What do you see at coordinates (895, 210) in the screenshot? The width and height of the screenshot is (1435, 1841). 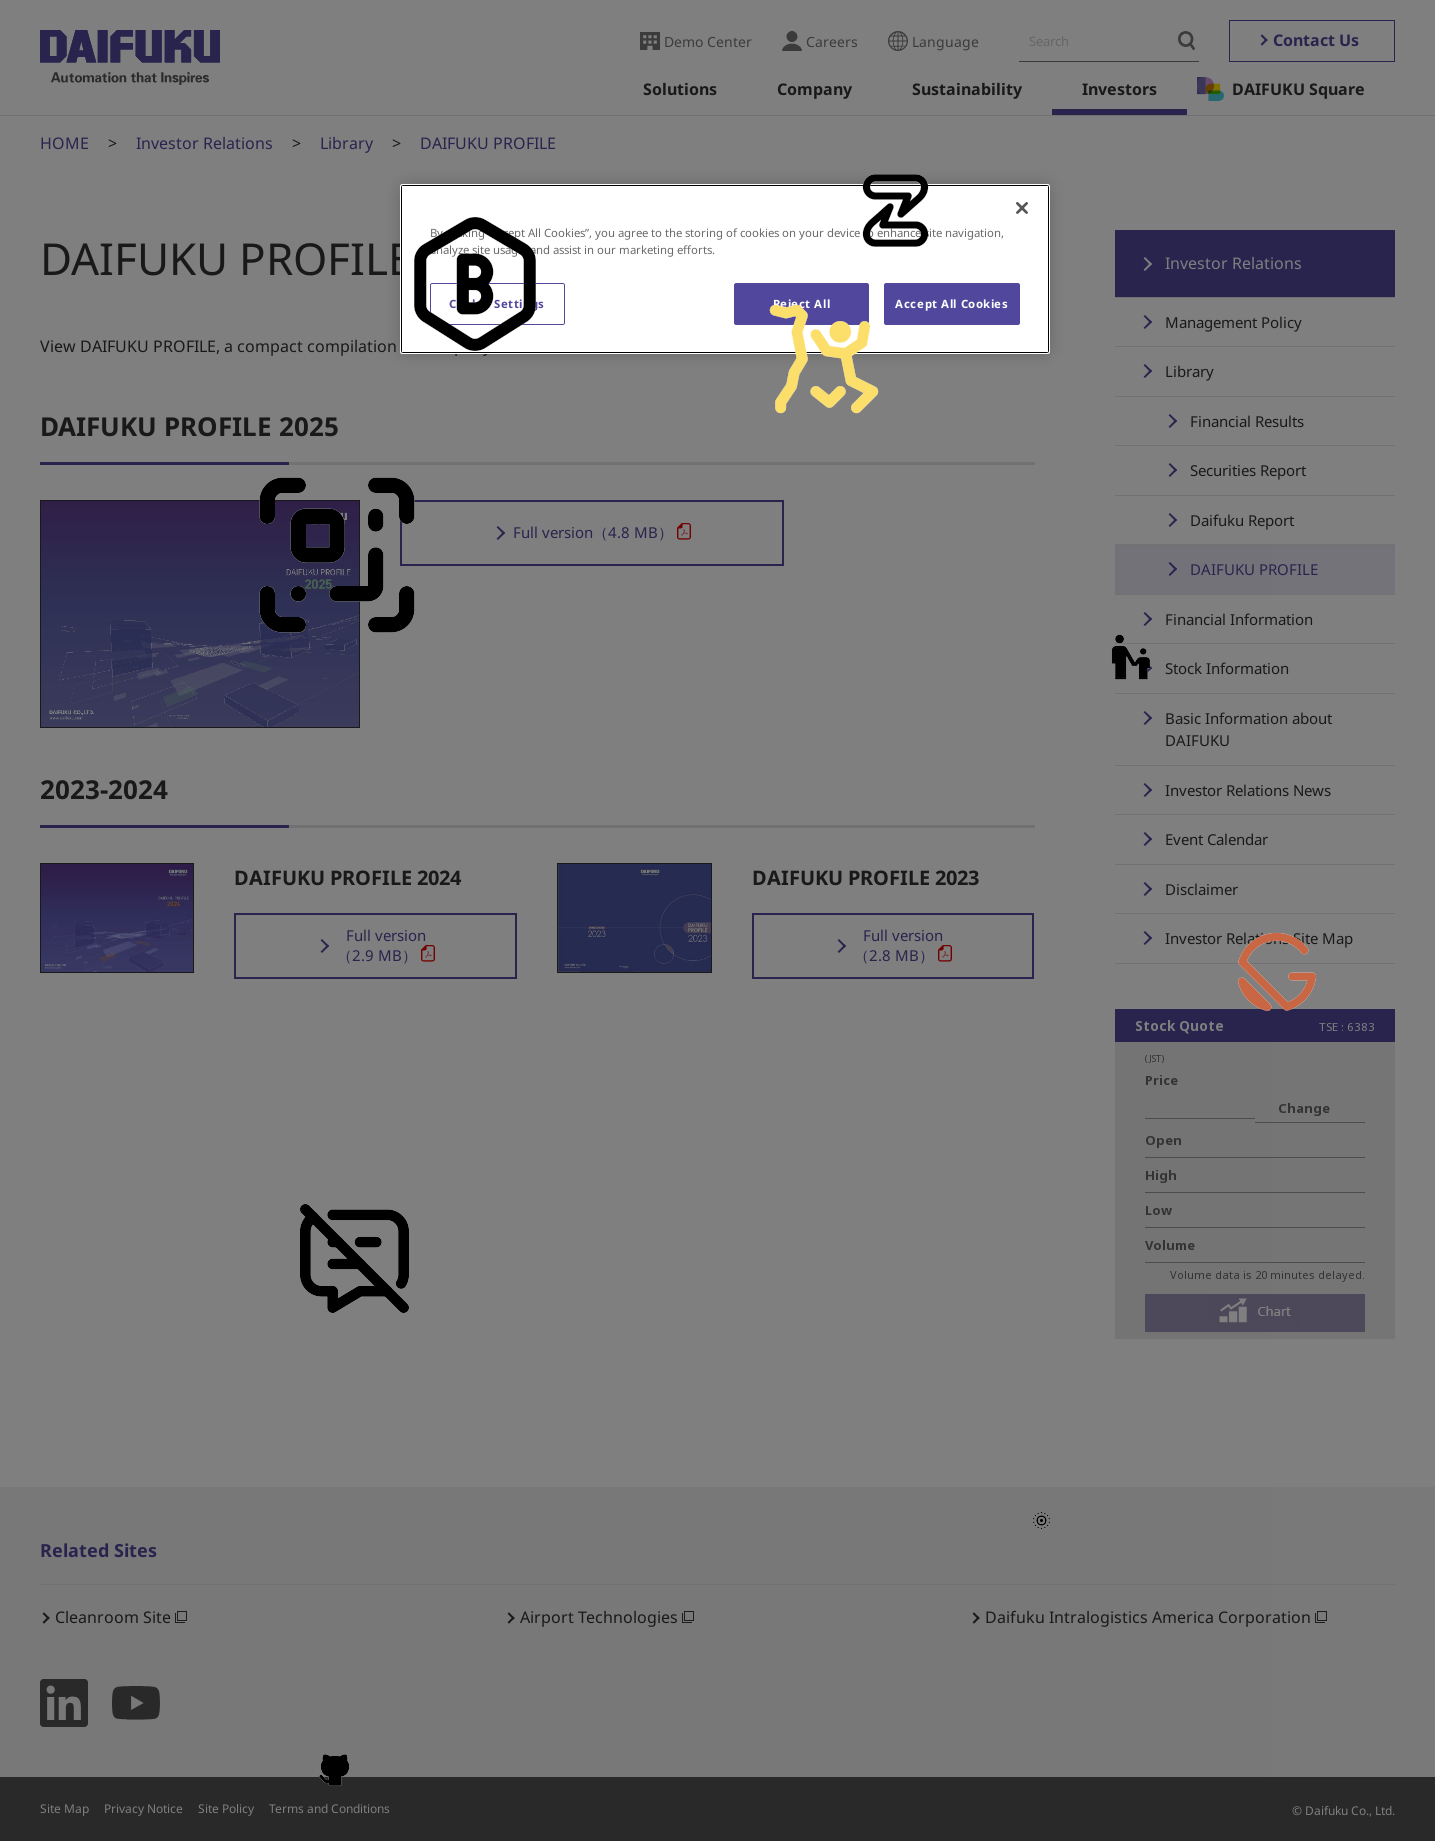 I see `open zulip messaging app` at bounding box center [895, 210].